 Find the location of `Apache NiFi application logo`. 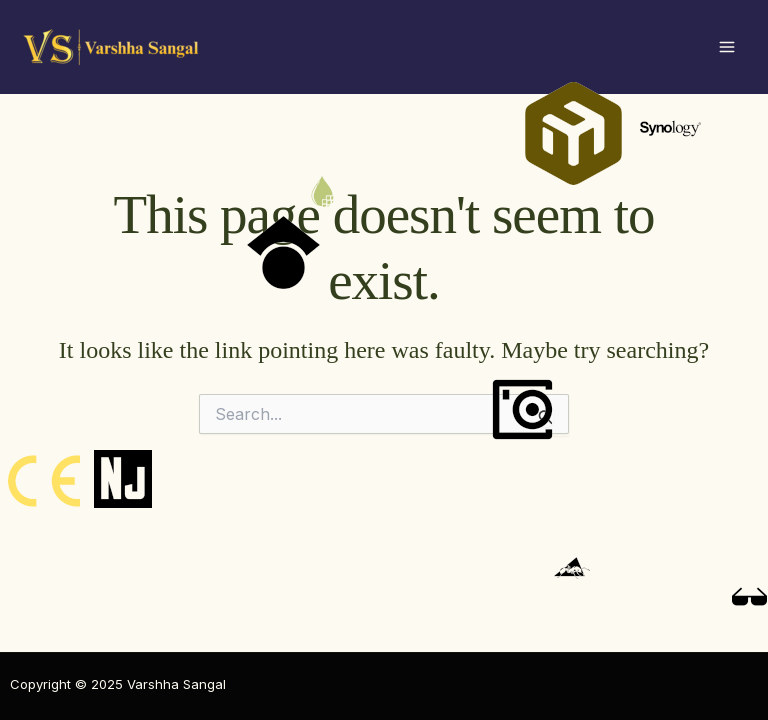

Apache NiFi application logo is located at coordinates (322, 191).